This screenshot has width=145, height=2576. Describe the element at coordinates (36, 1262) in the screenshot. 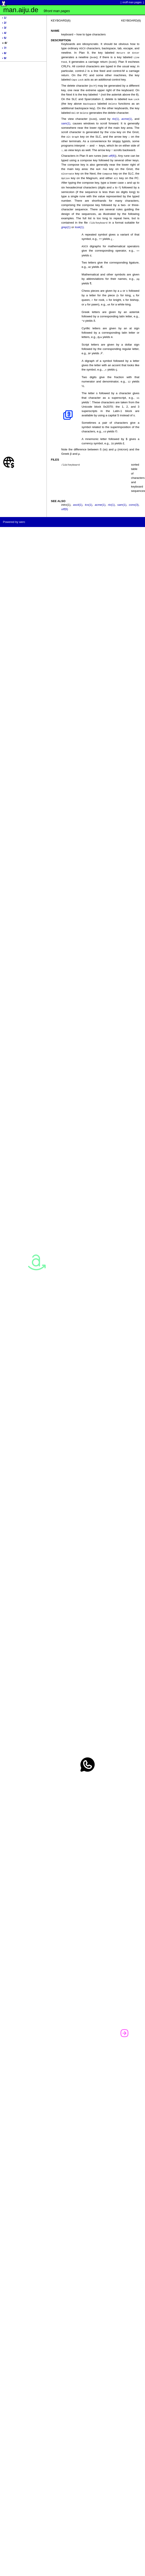

I see `open the Amazon app or website` at that location.